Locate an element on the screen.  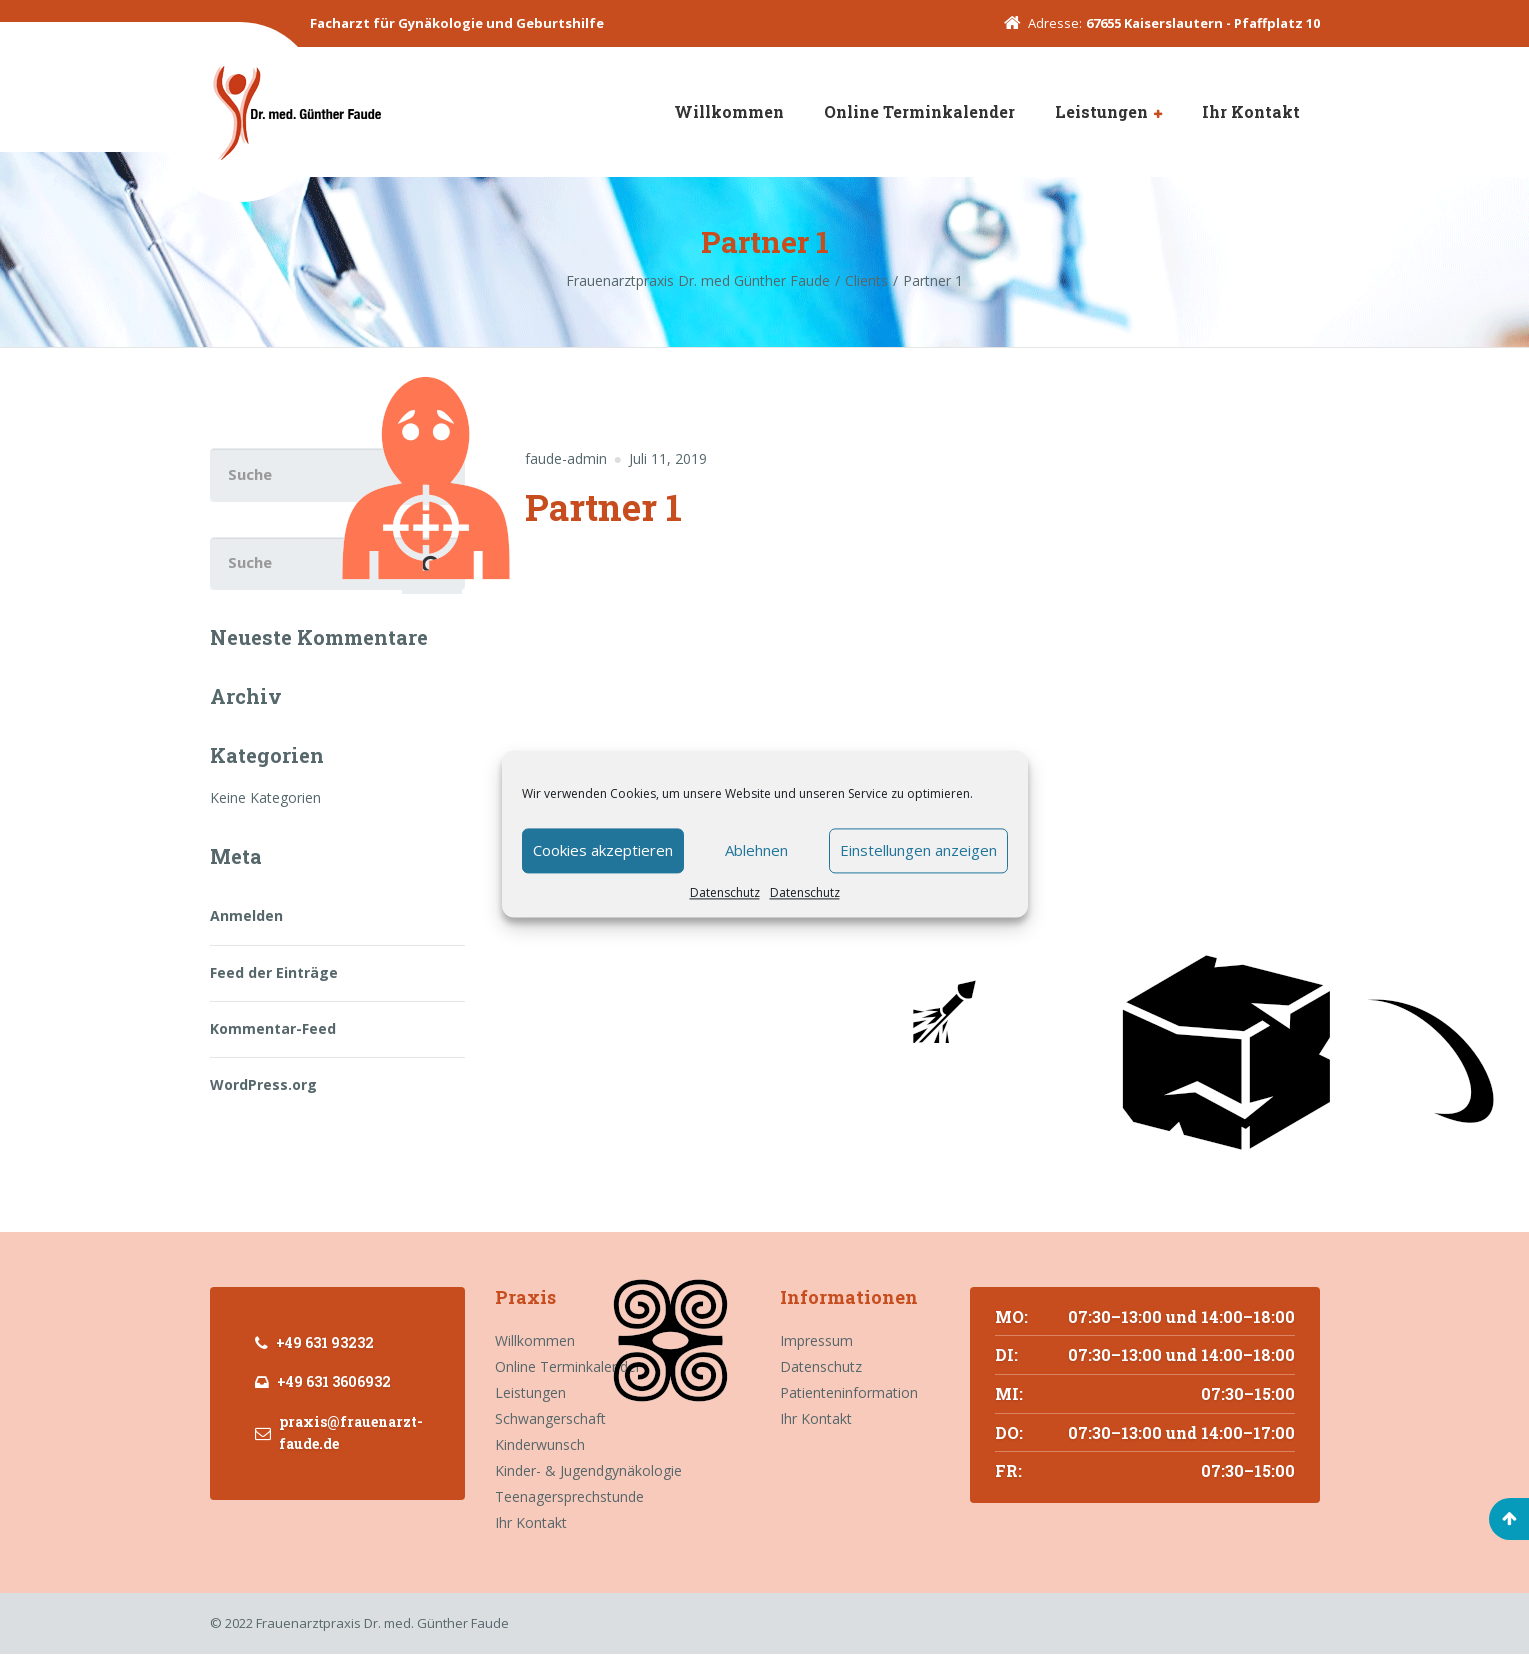
launch celebration or fireworks effect is located at coordinates (945, 1011).